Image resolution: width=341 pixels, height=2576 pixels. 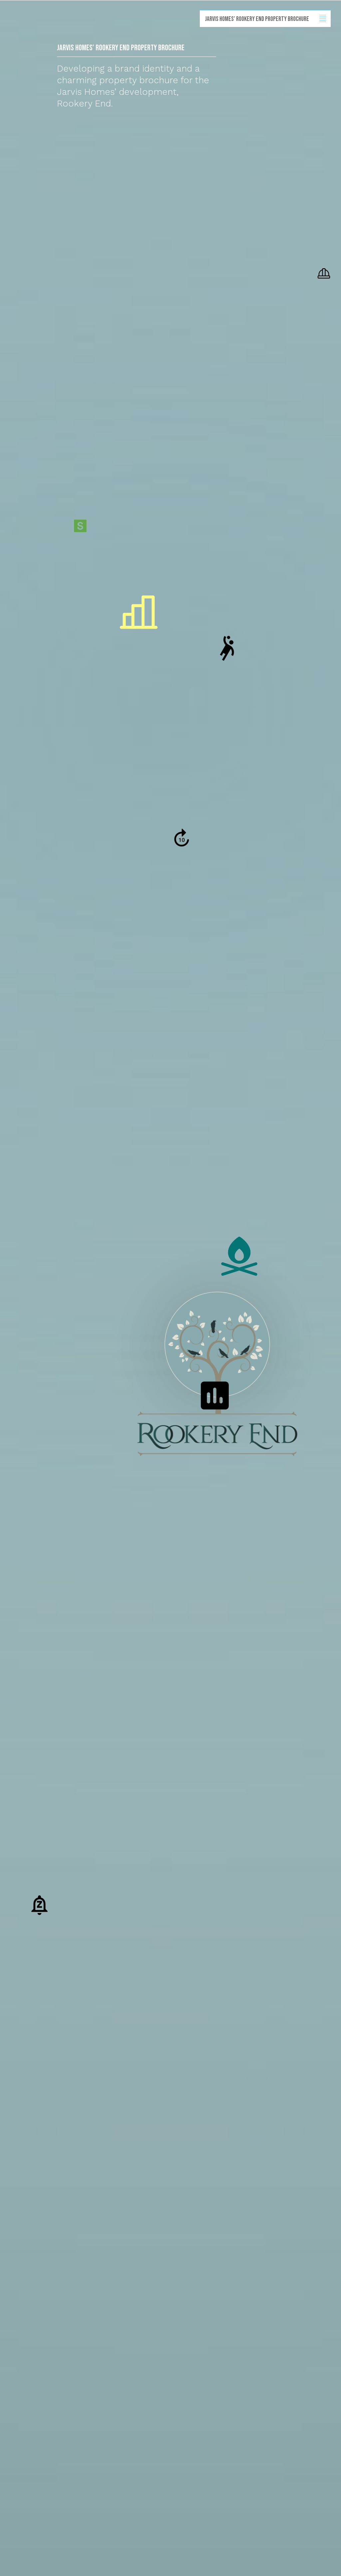 I want to click on view analytics or statistics, so click(x=139, y=613).